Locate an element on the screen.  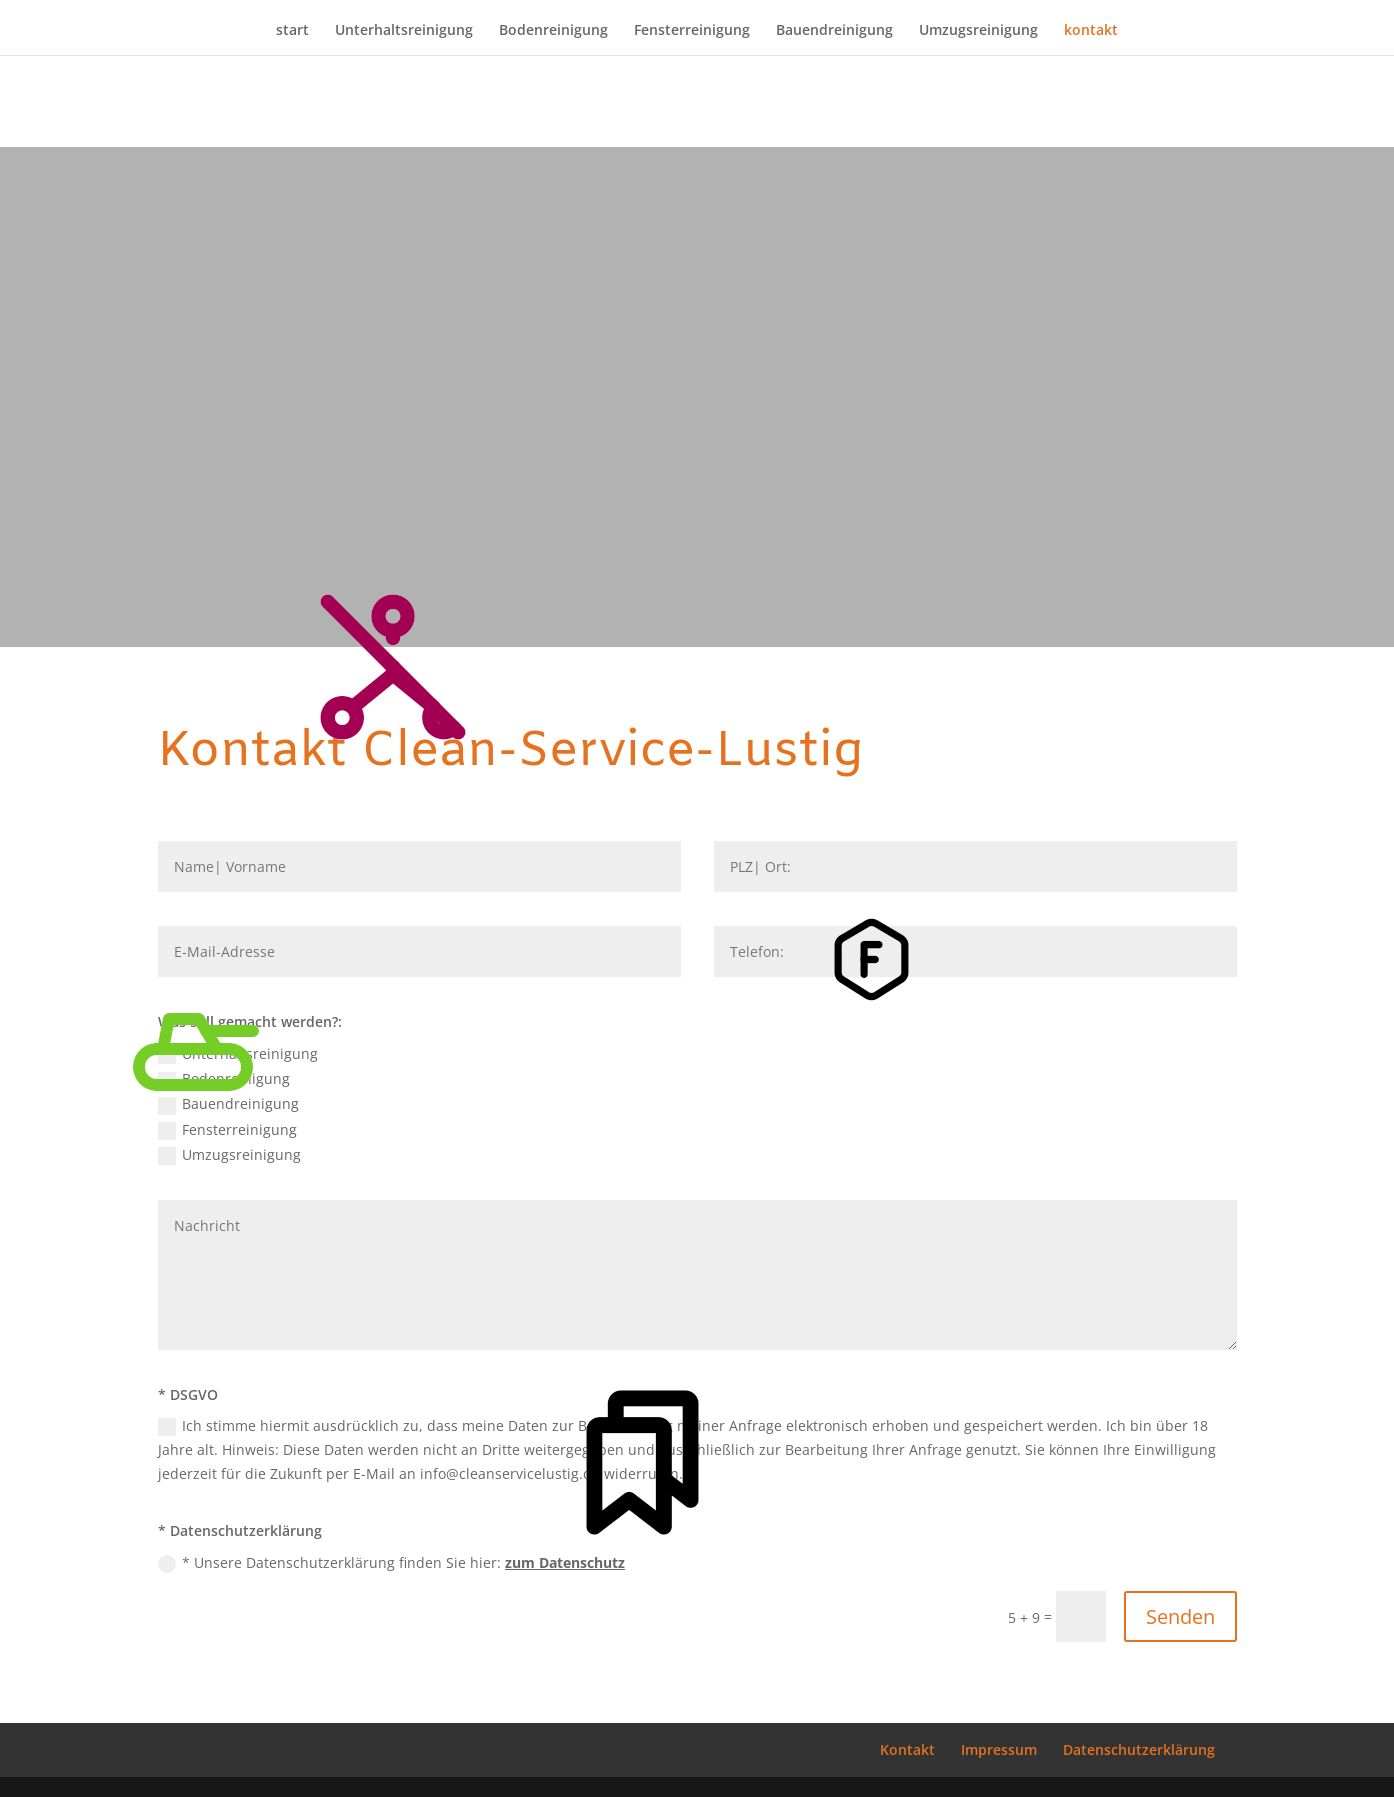
military or defense-related feature is located at coordinates (199, 1049).